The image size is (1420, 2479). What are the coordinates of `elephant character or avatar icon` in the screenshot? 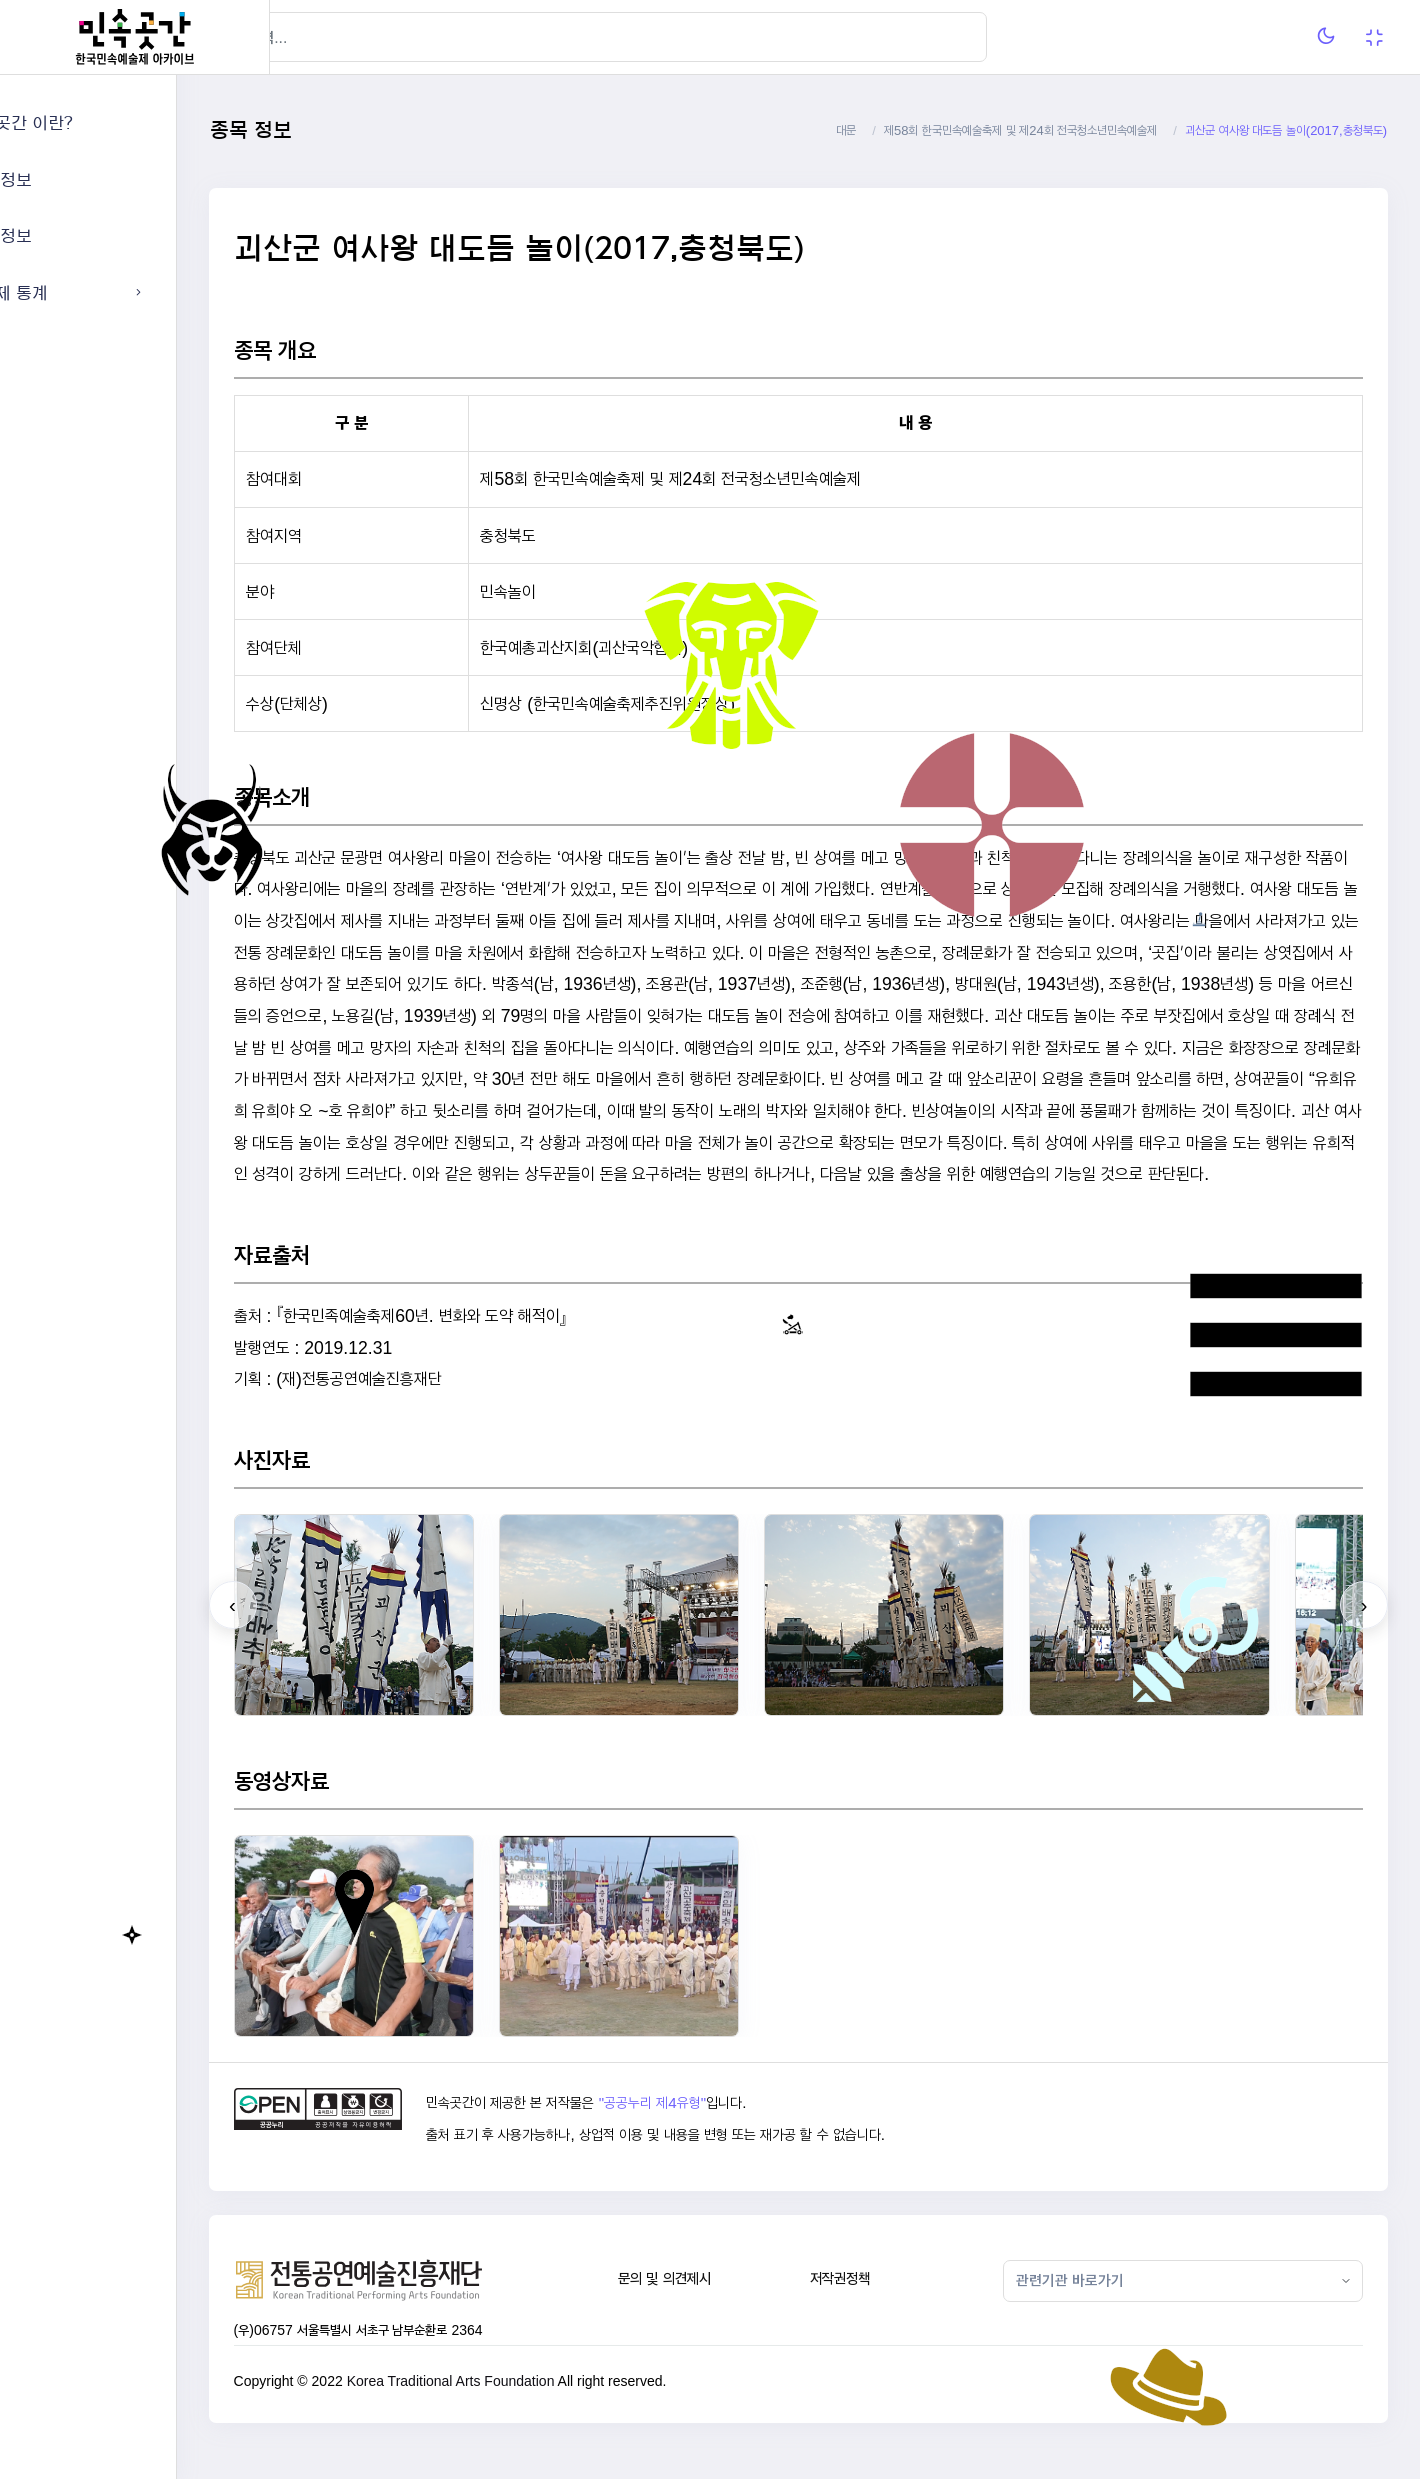 It's located at (731, 665).